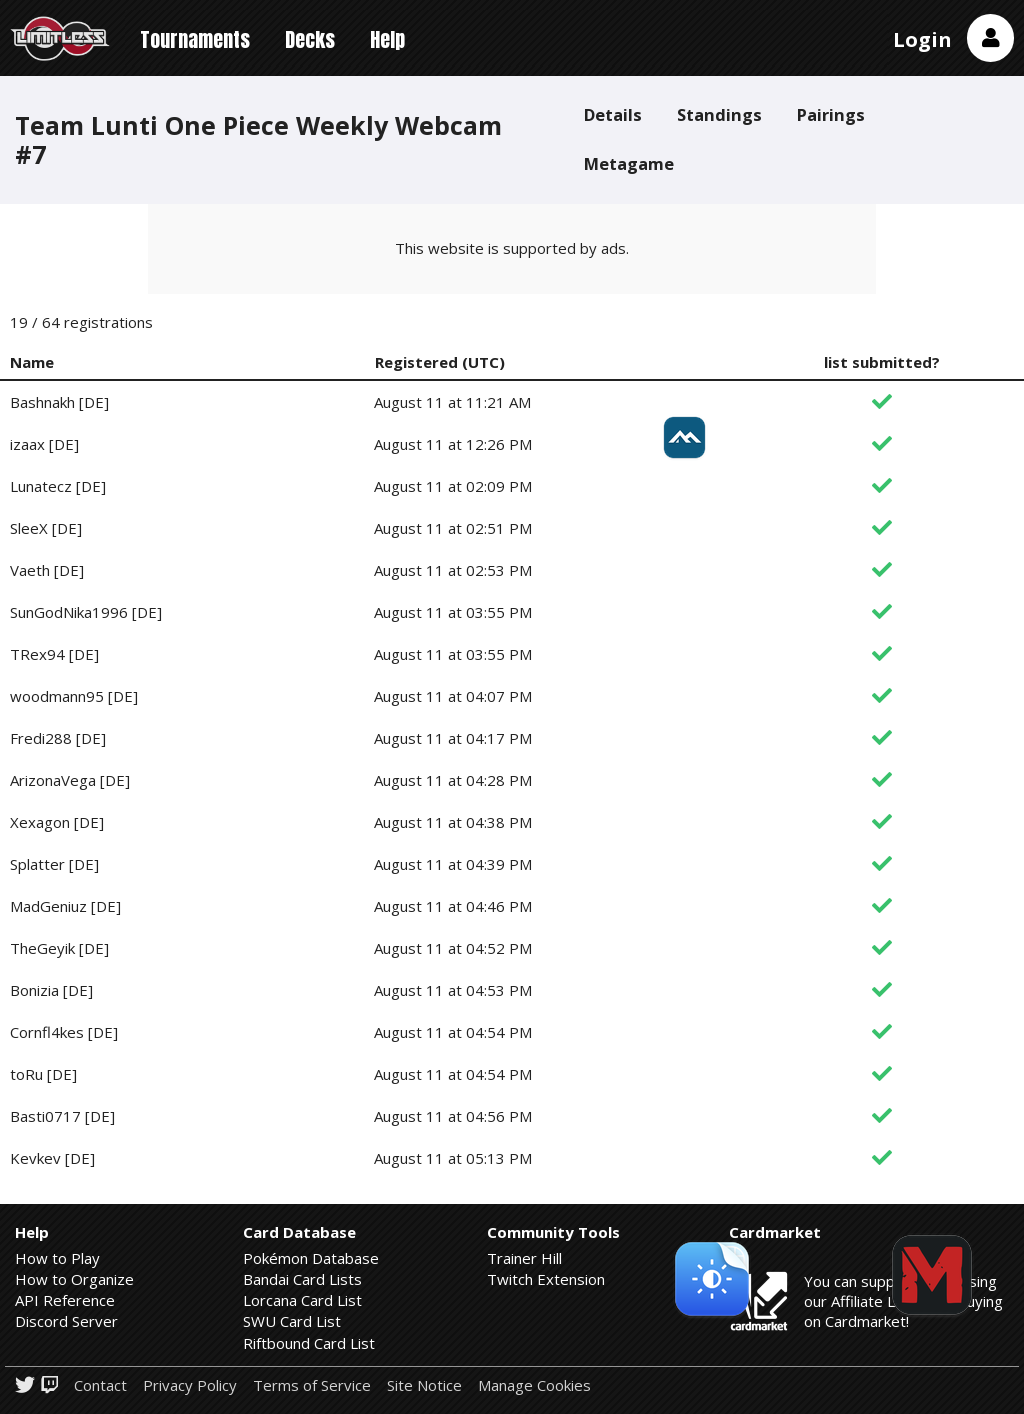 The image size is (1024, 1414). Describe the element at coordinates (932, 1275) in the screenshot. I see `launch Metro 2033 game` at that location.